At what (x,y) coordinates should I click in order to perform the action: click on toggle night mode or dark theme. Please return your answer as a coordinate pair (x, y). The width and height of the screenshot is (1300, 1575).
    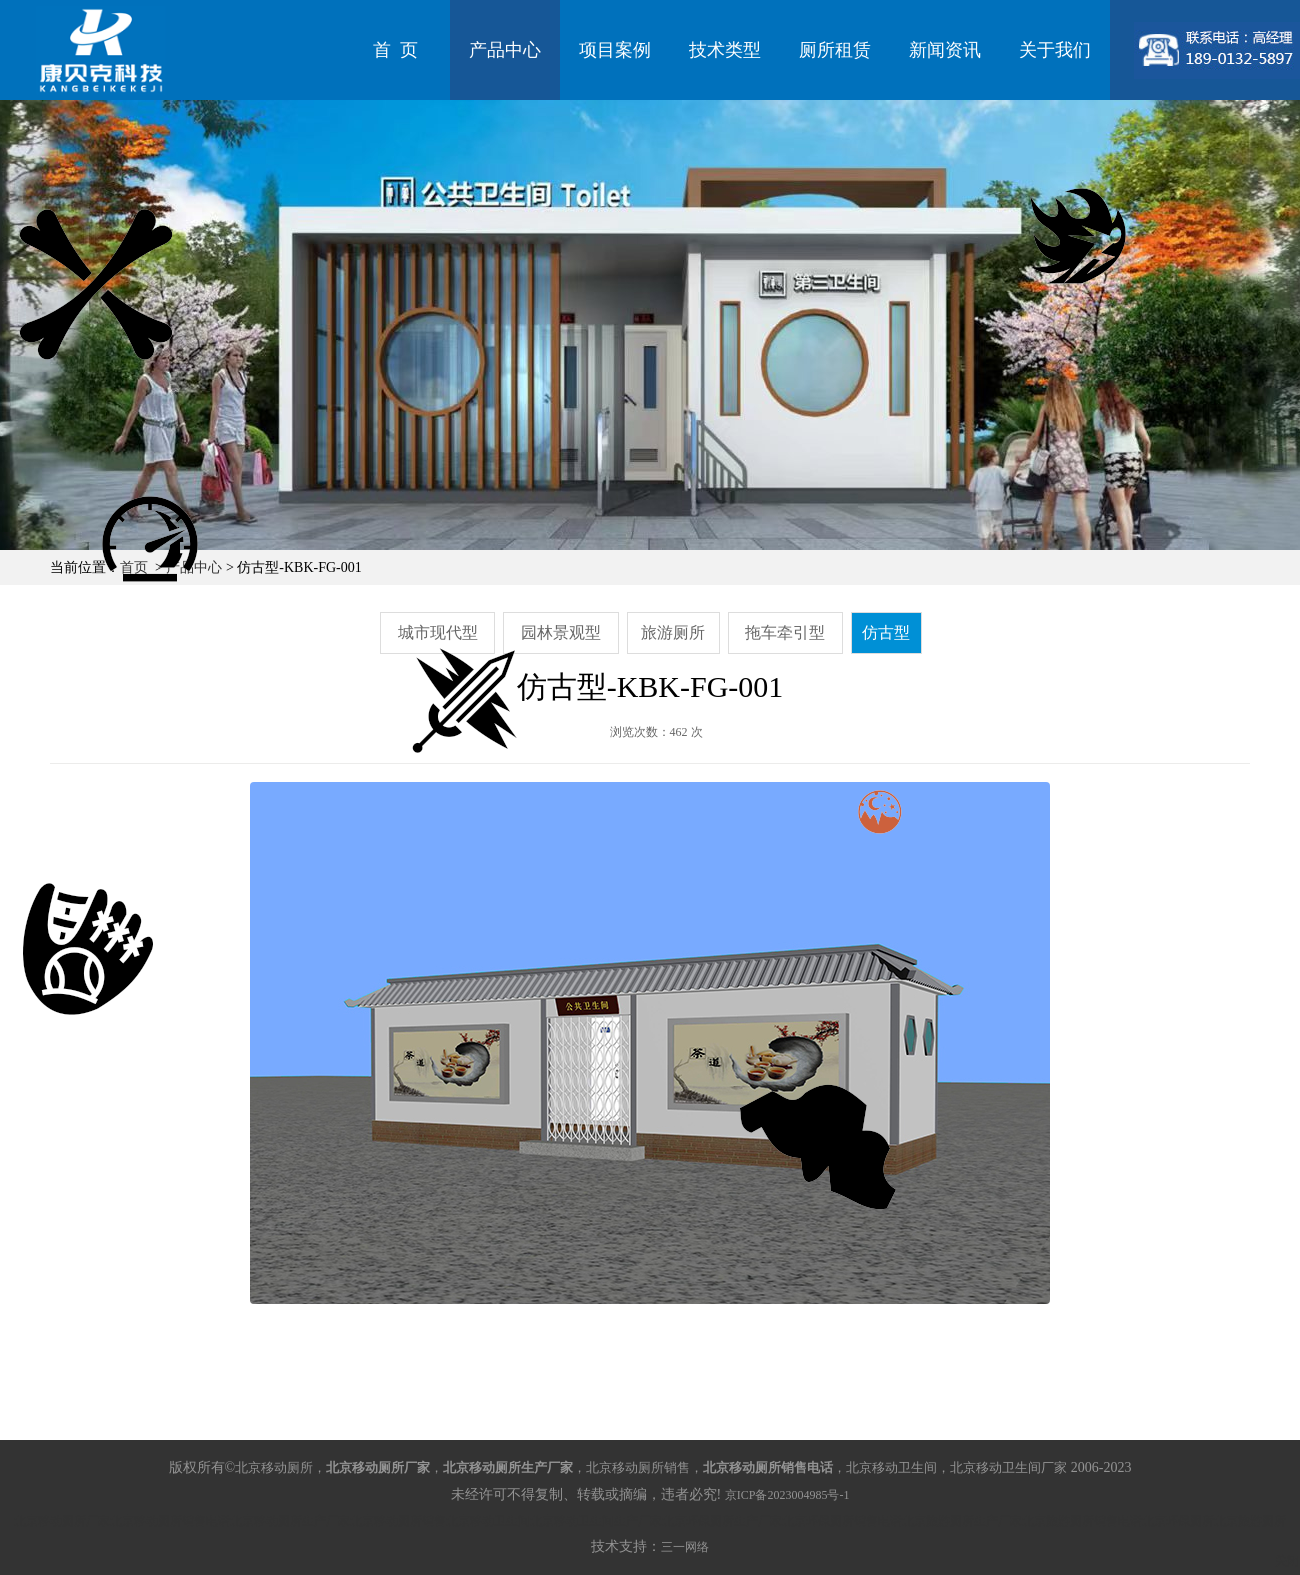
    Looking at the image, I should click on (880, 812).